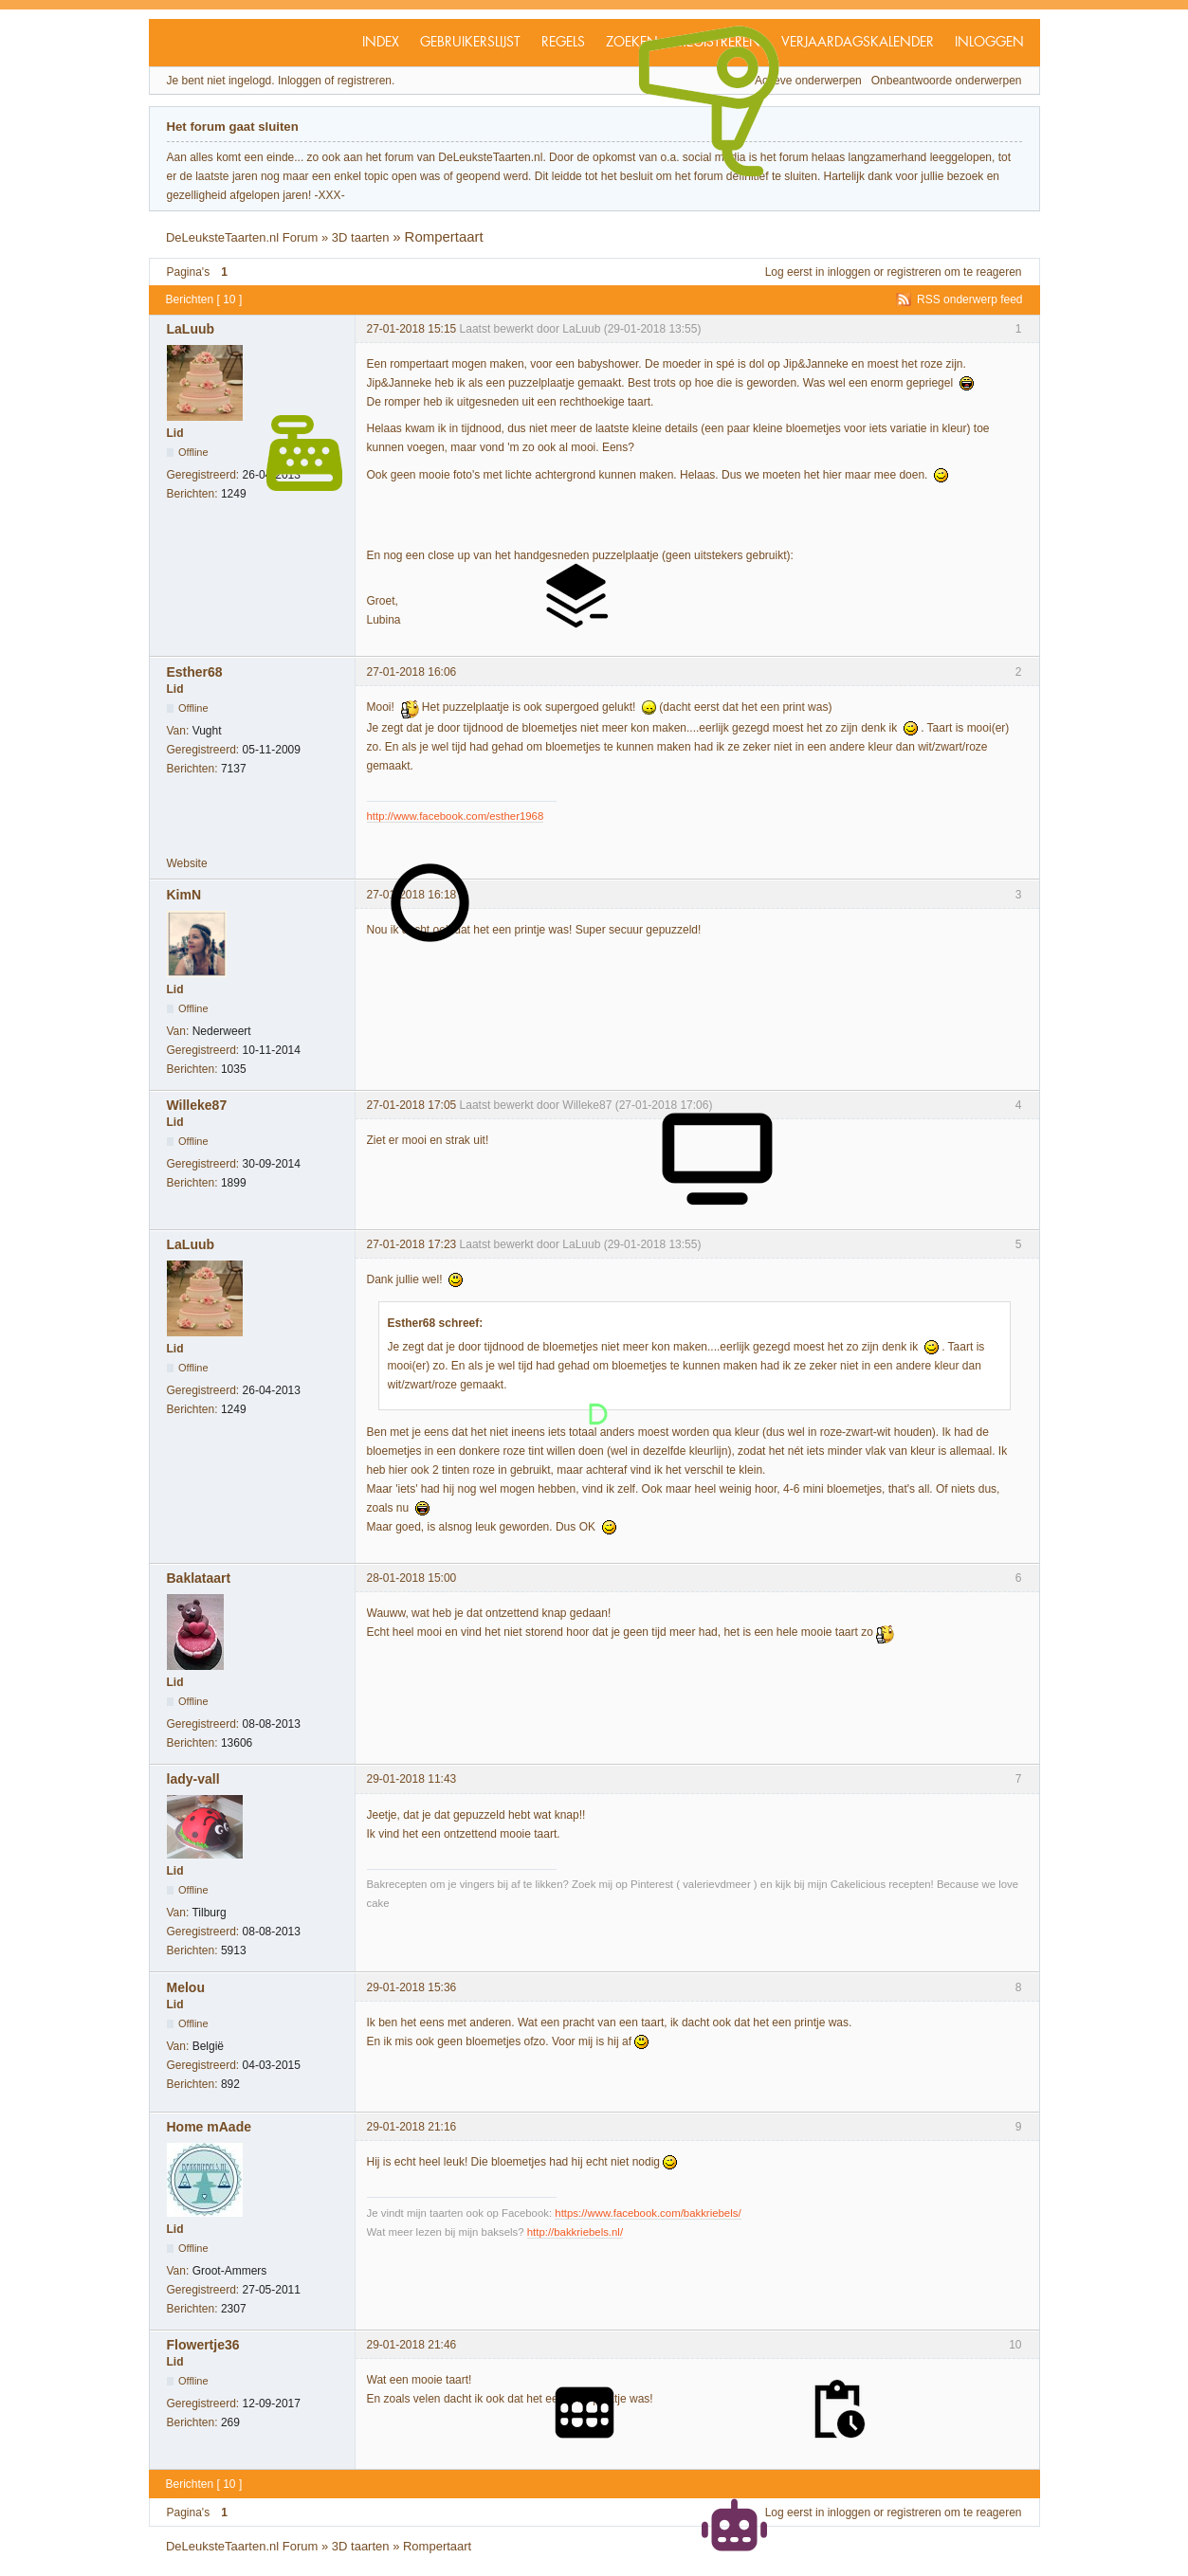 This screenshot has height=2576, width=1188. What do you see at coordinates (584, 2412) in the screenshot?
I see `access dental or oral health features` at bounding box center [584, 2412].